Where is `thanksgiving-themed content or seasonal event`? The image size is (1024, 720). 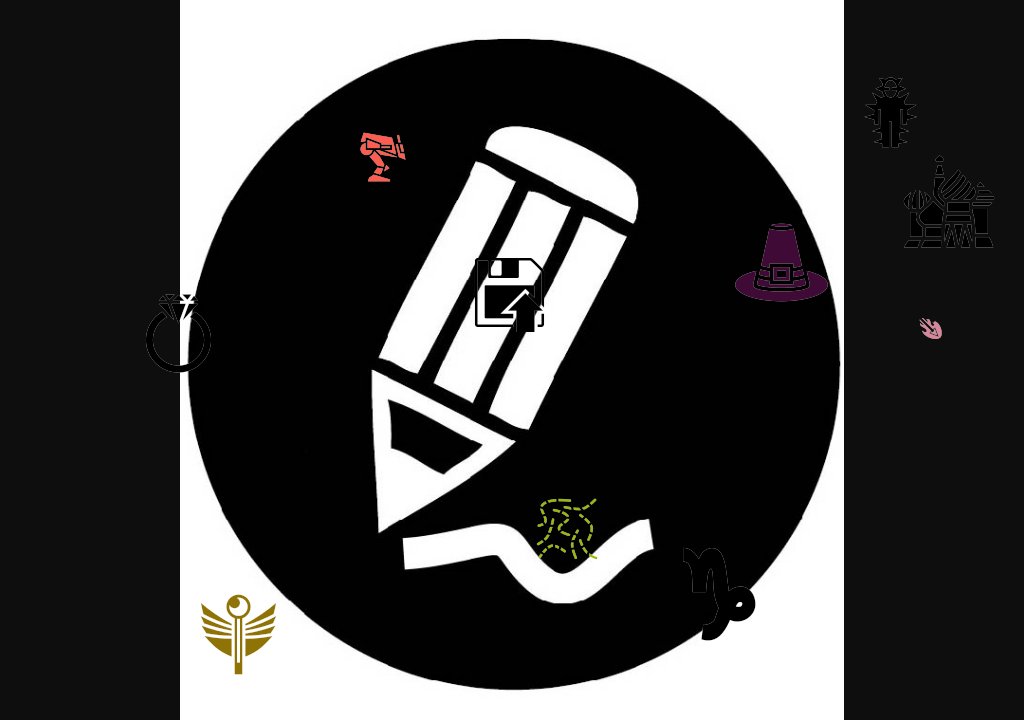 thanksgiving-themed content or seasonal event is located at coordinates (781, 262).